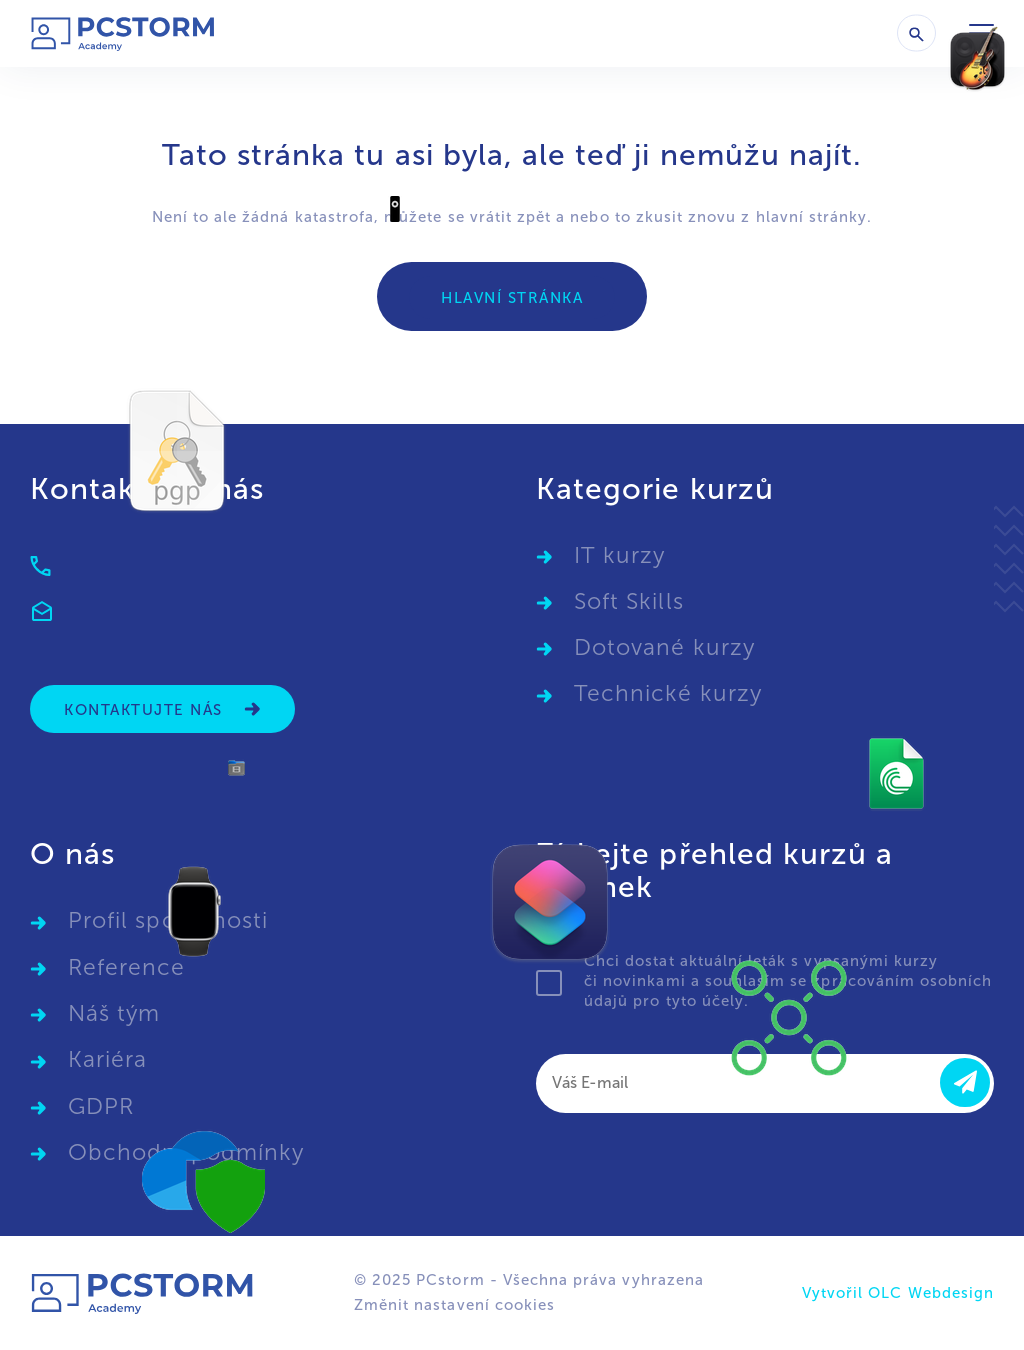 The width and height of the screenshot is (1024, 1350). Describe the element at coordinates (395, 209) in the screenshot. I see `view connected iPod Shuffle in sidebar` at that location.